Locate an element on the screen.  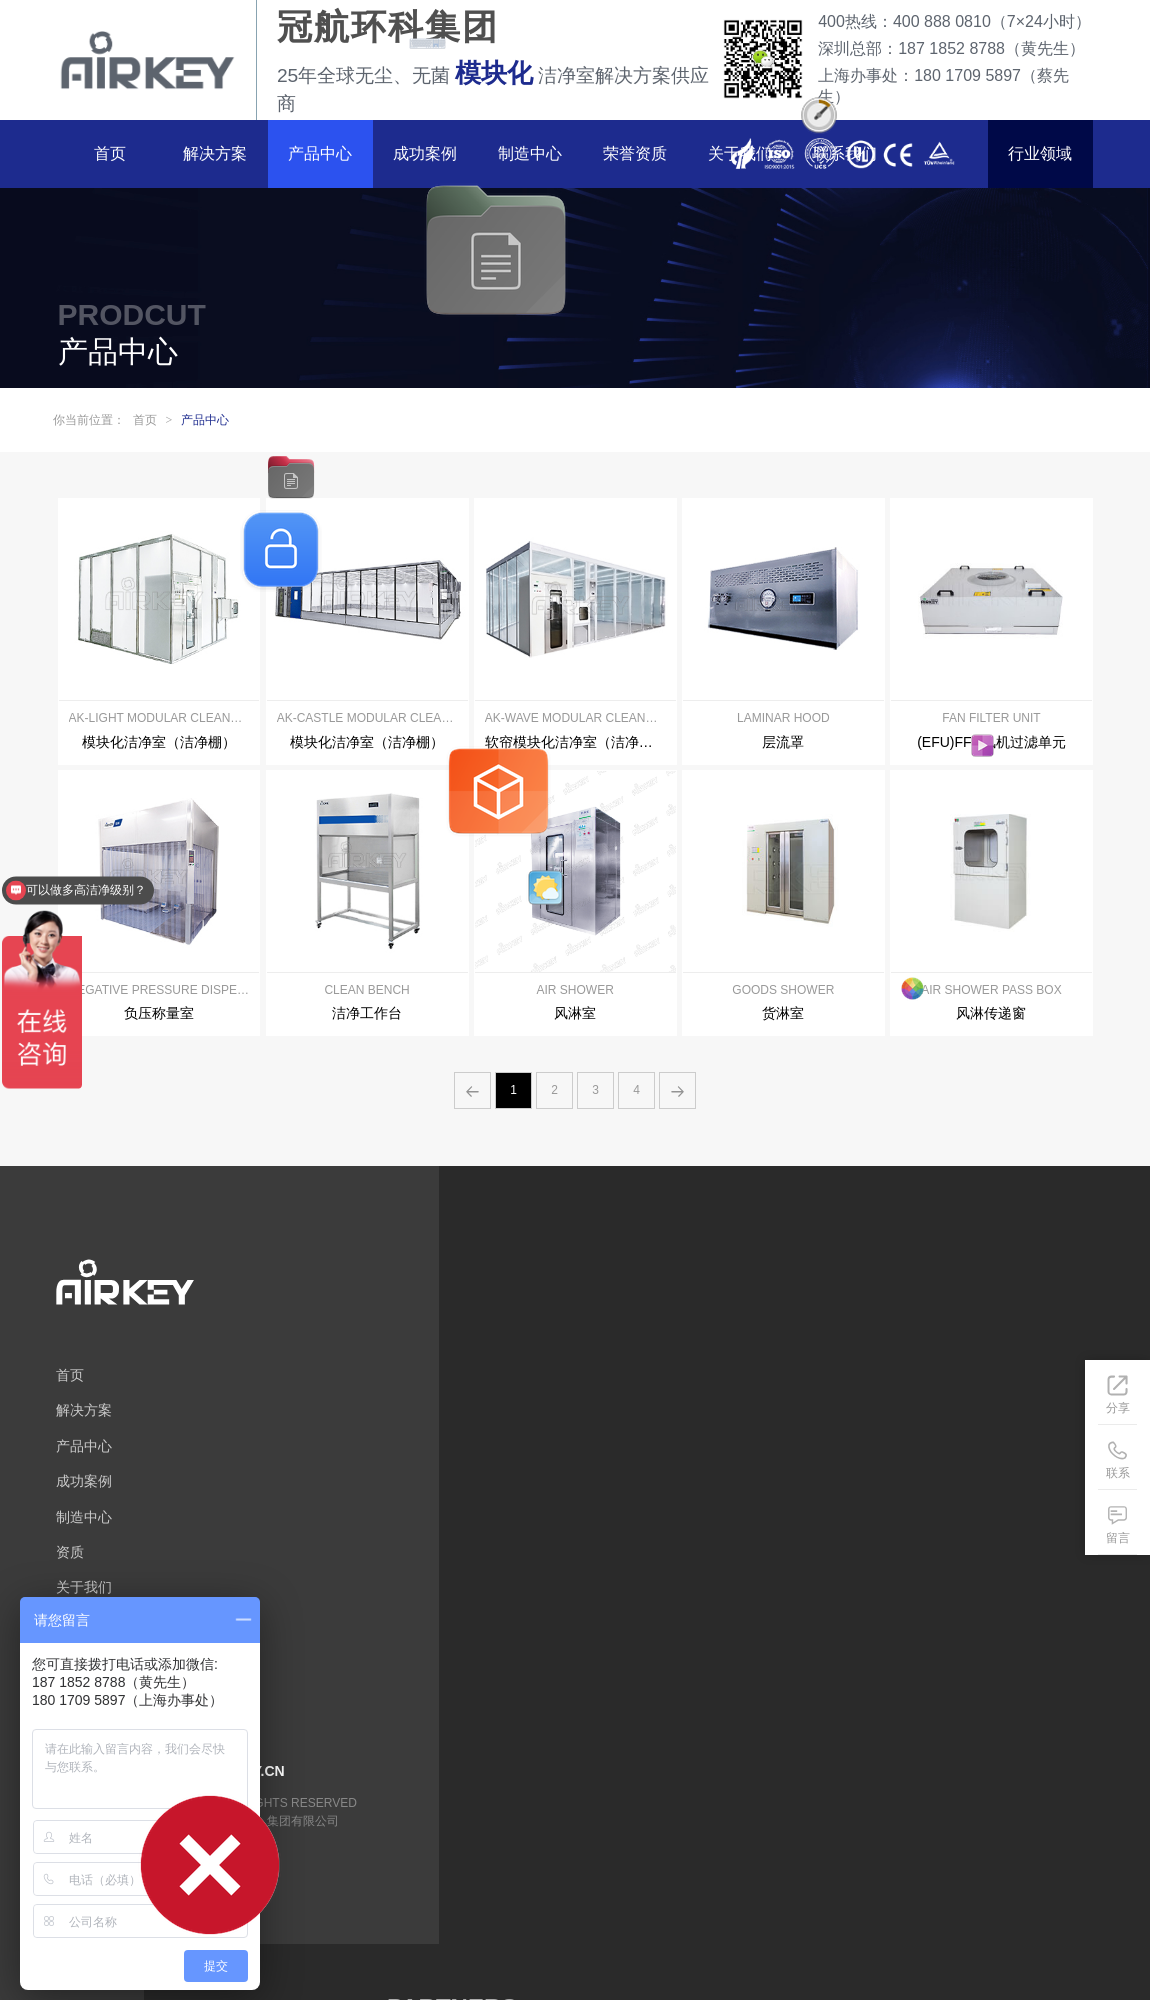
open color management settings is located at coordinates (912, 988).